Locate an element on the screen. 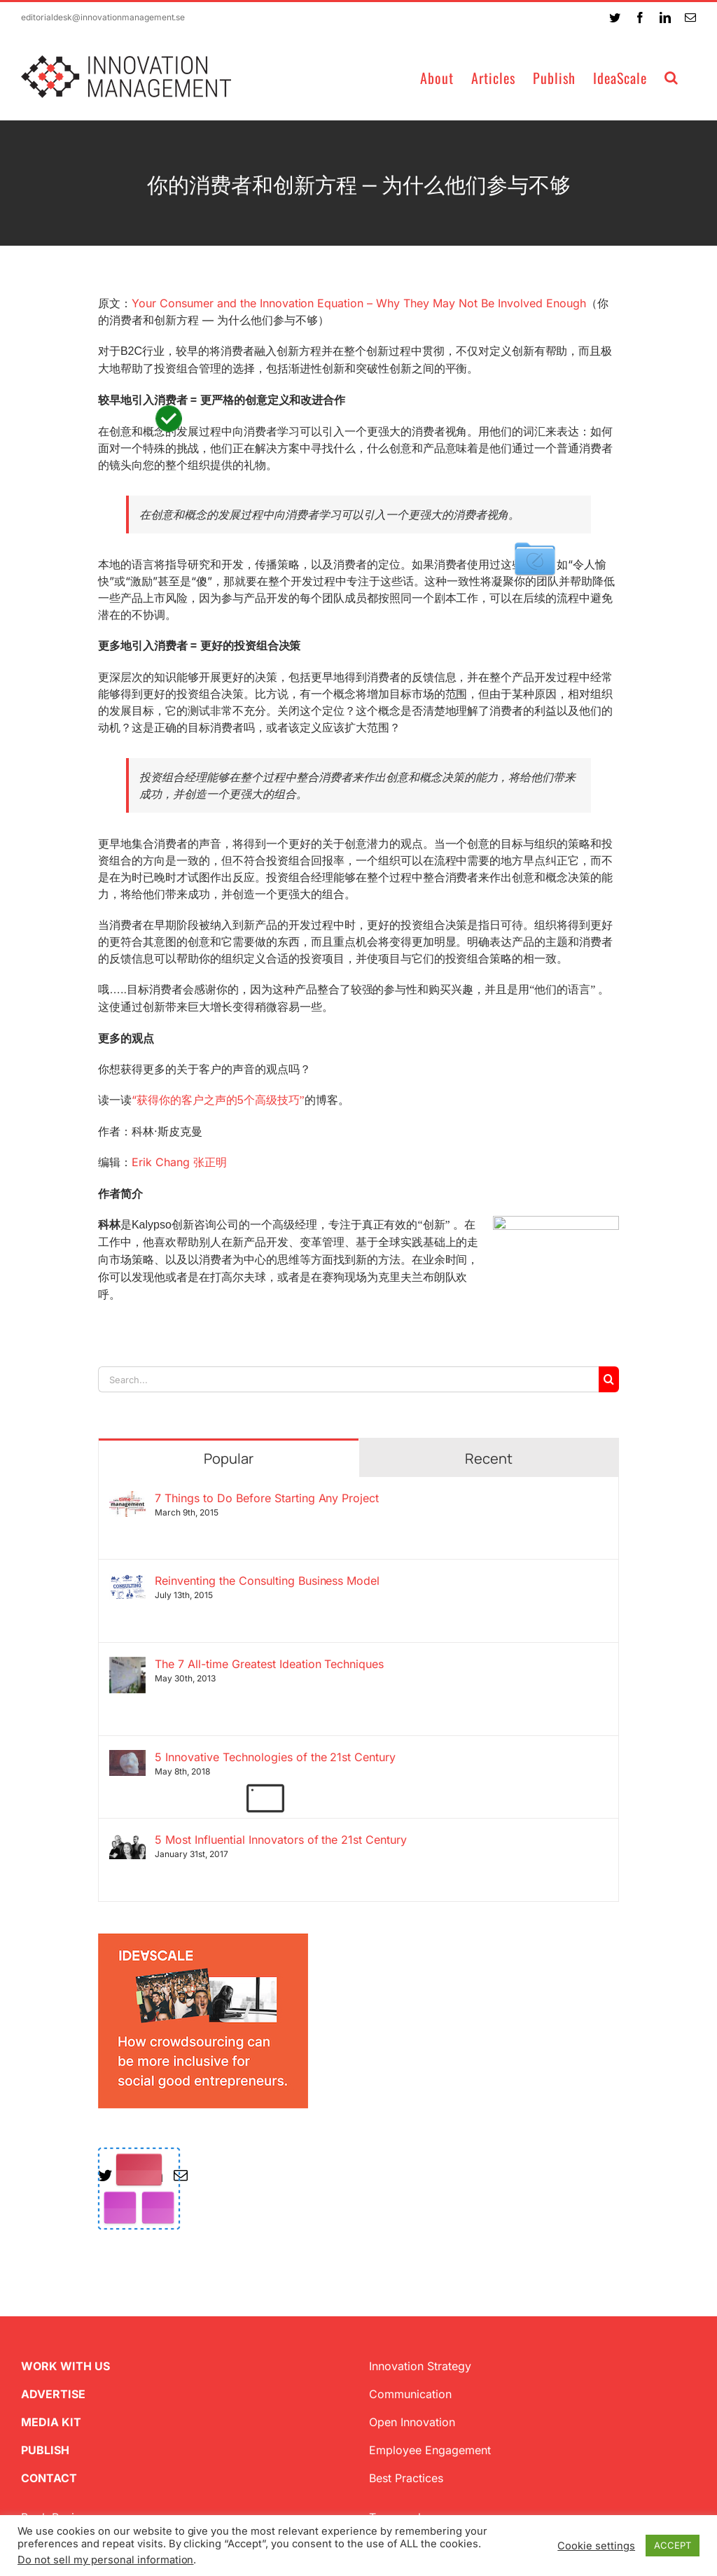  select all items in the current view is located at coordinates (139, 2188).